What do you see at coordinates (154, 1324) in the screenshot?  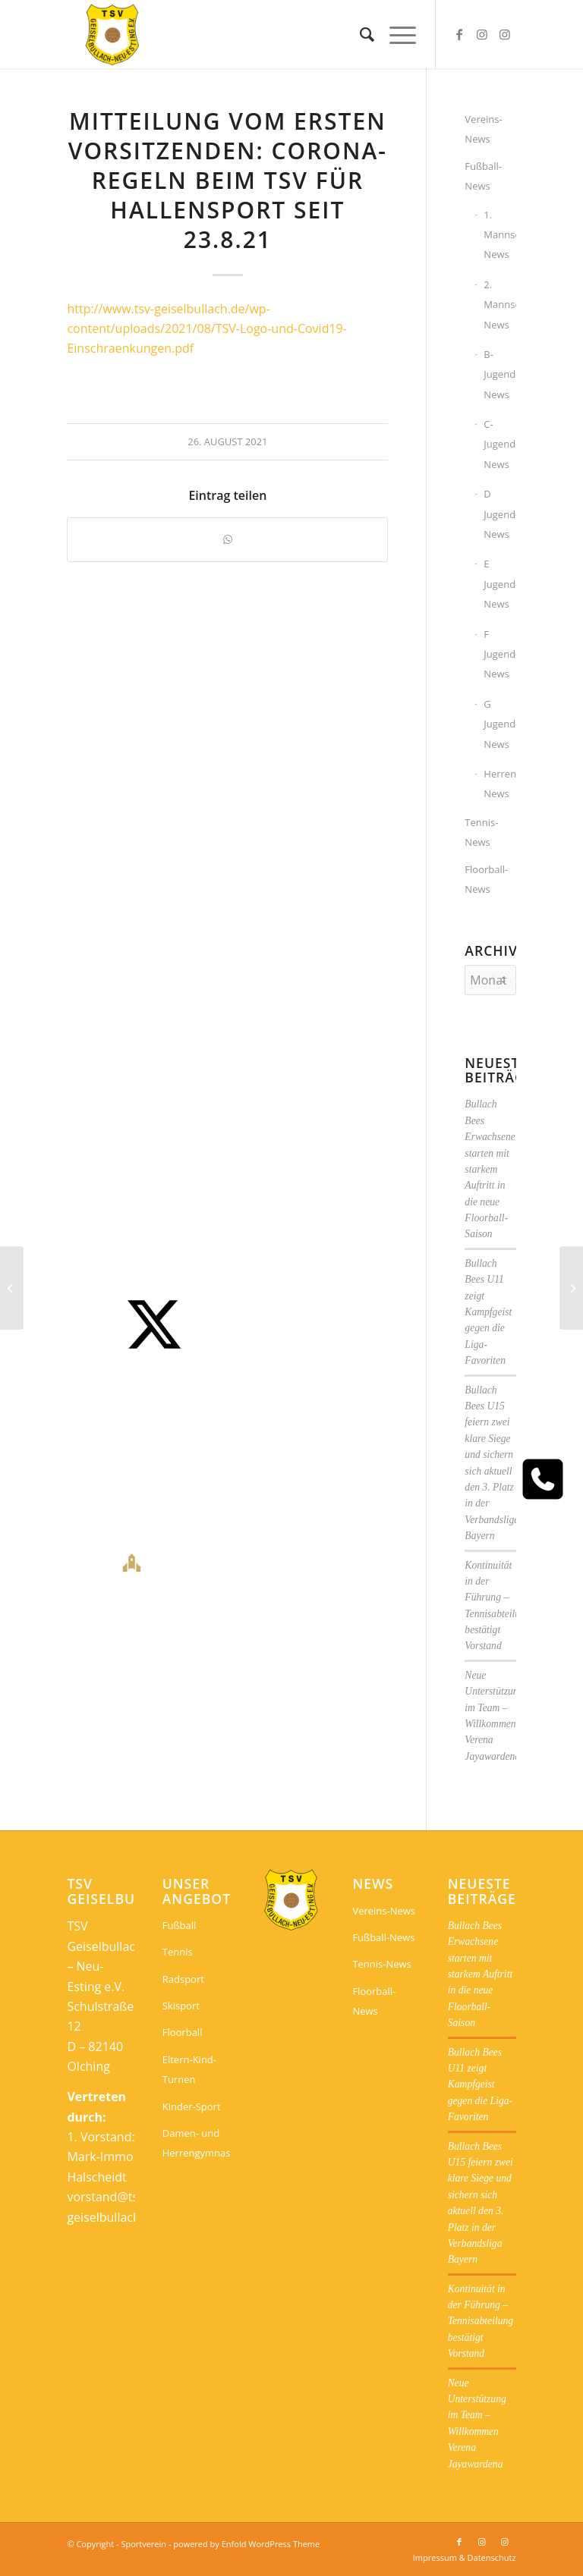 I see `share to X (formerly Twitter)` at bounding box center [154, 1324].